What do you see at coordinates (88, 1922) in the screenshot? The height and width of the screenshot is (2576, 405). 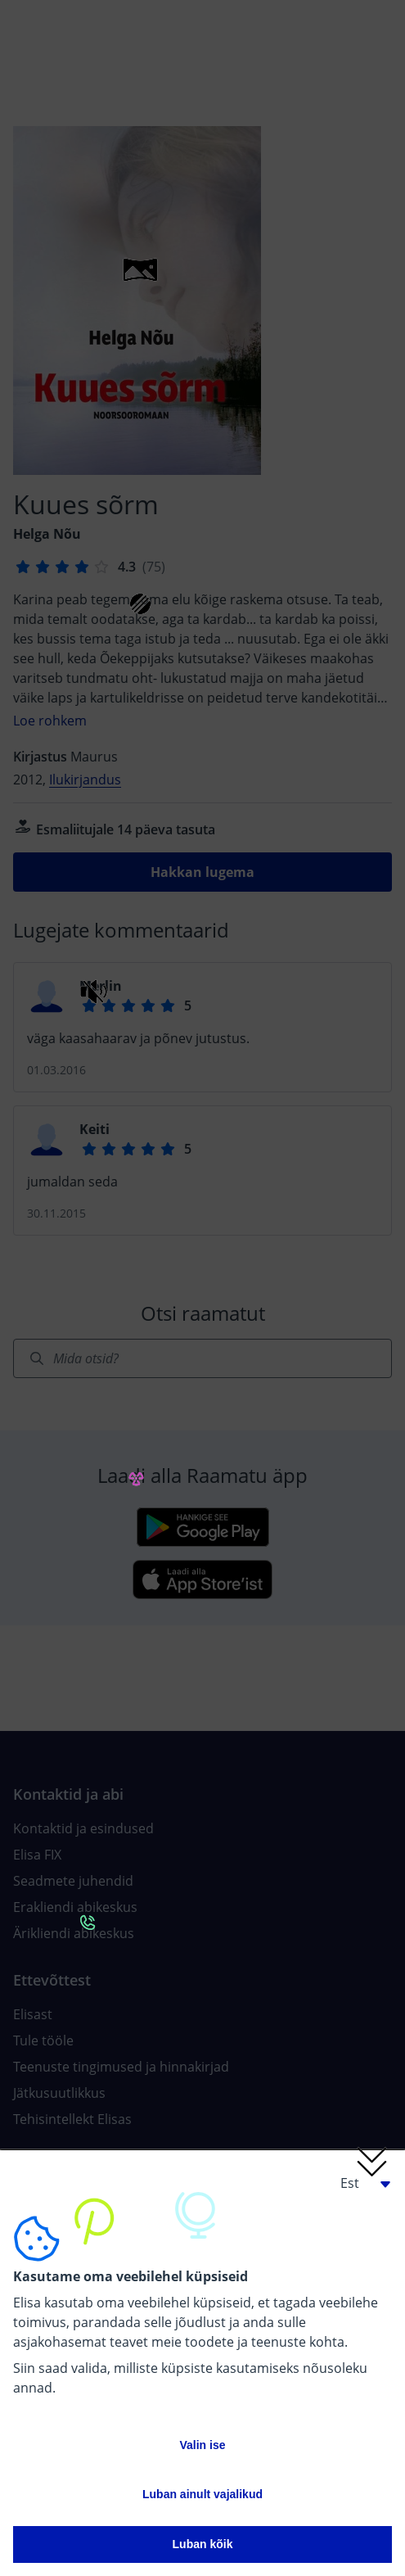 I see `make a phone call` at bounding box center [88, 1922].